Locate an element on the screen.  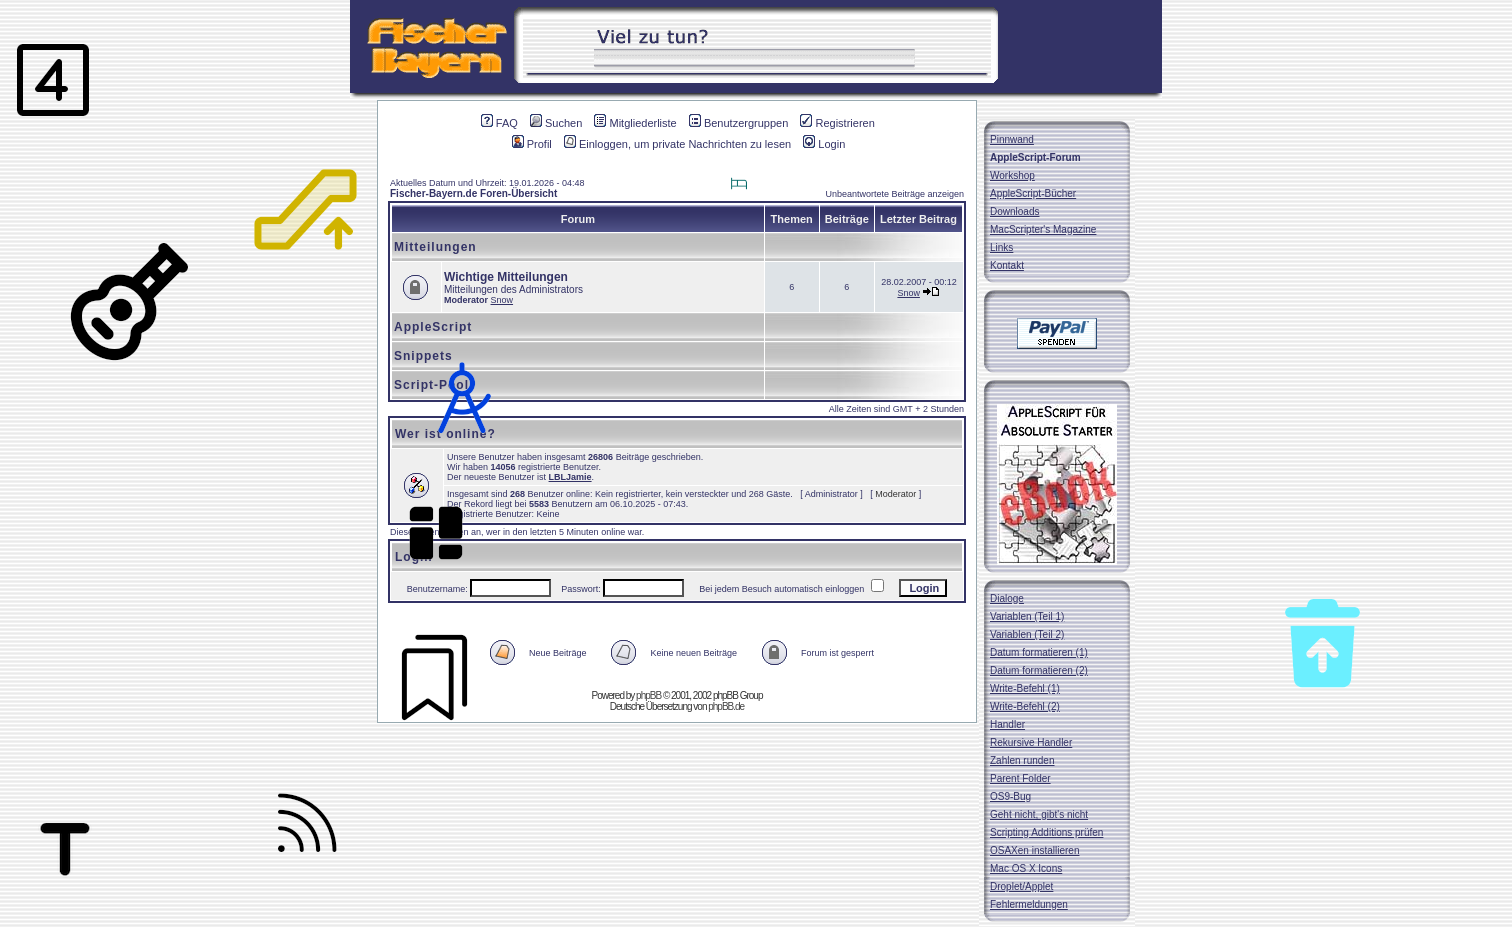
subscribe to RSS feed is located at coordinates (304, 825).